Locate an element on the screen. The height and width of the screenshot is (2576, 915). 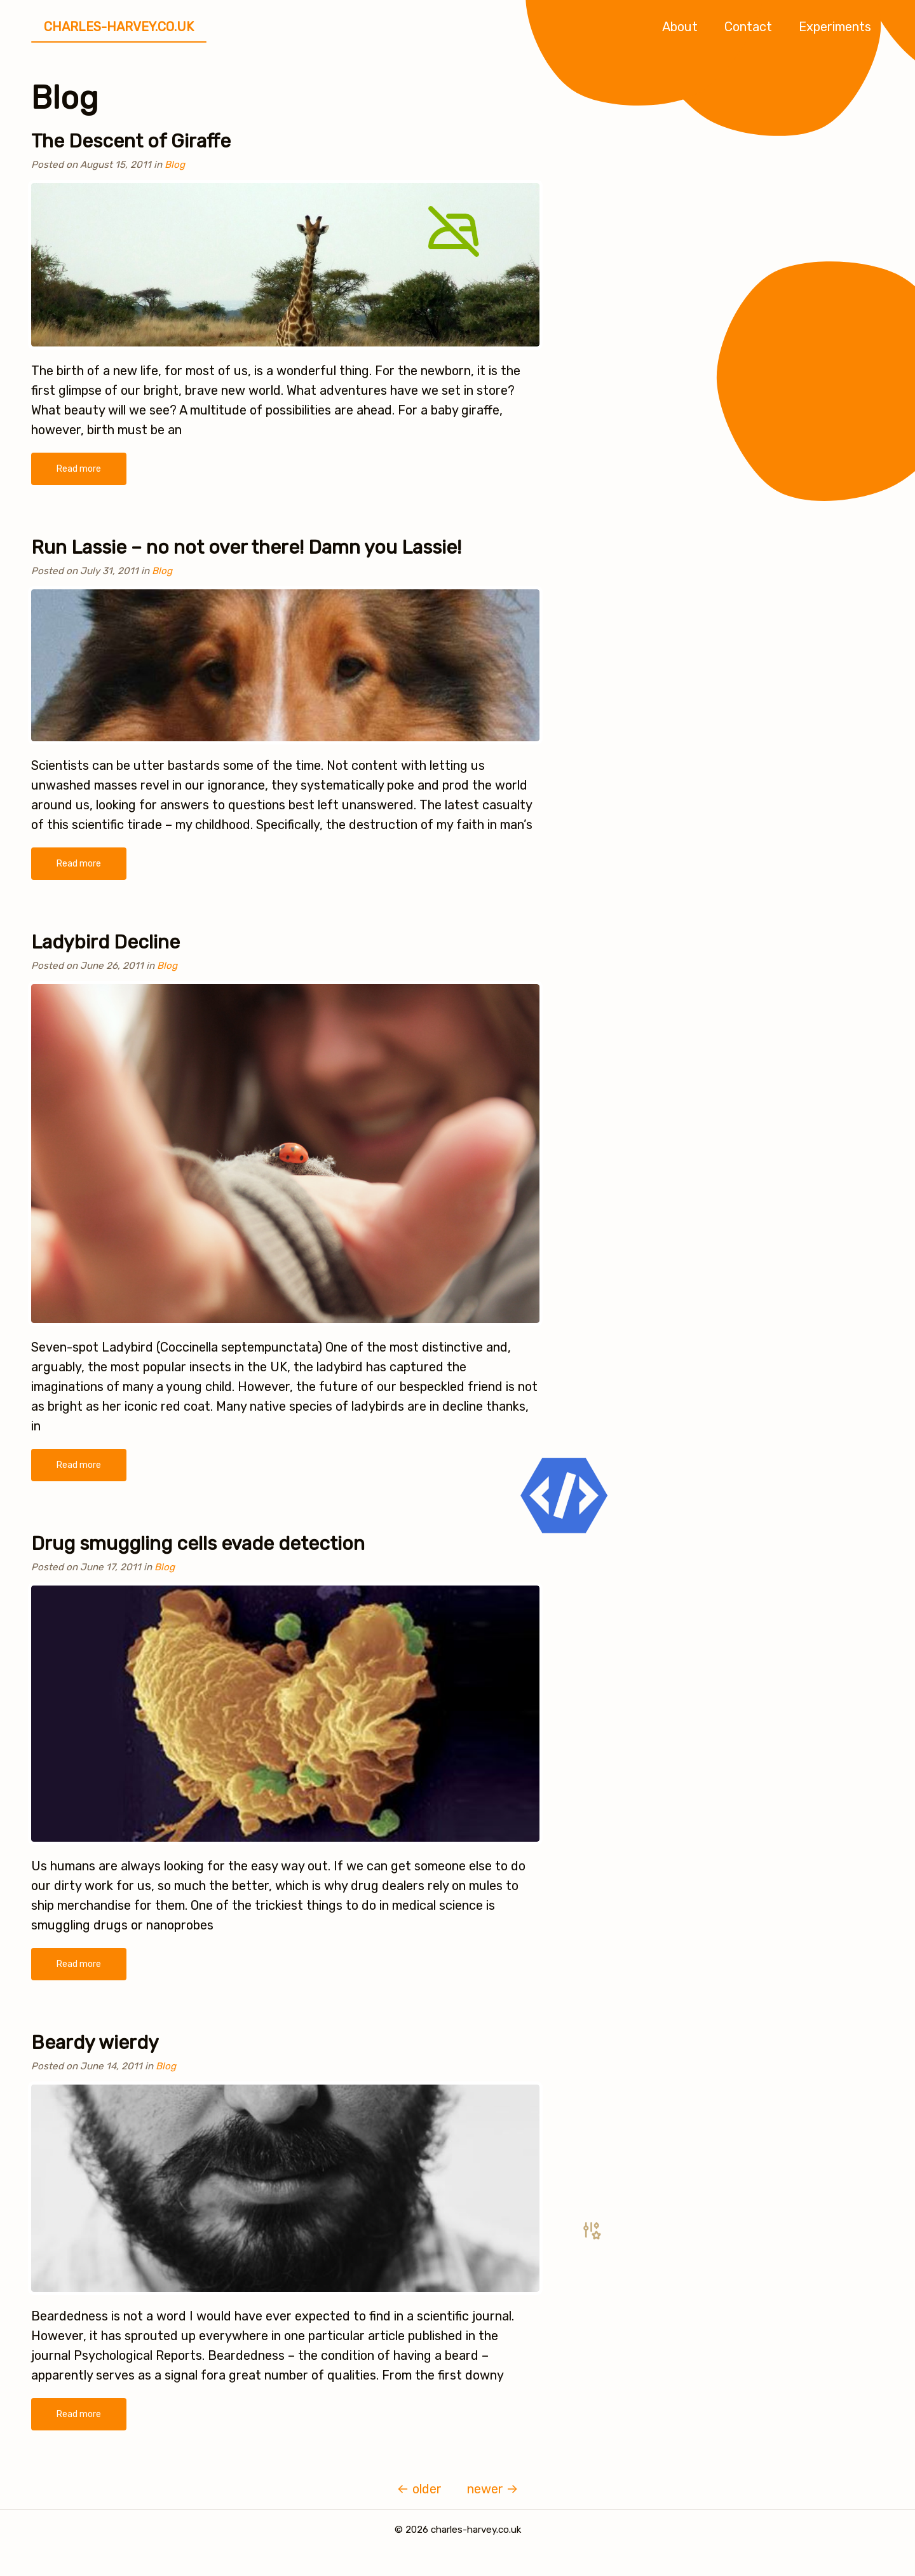
adjust settings for starred items is located at coordinates (591, 2230).